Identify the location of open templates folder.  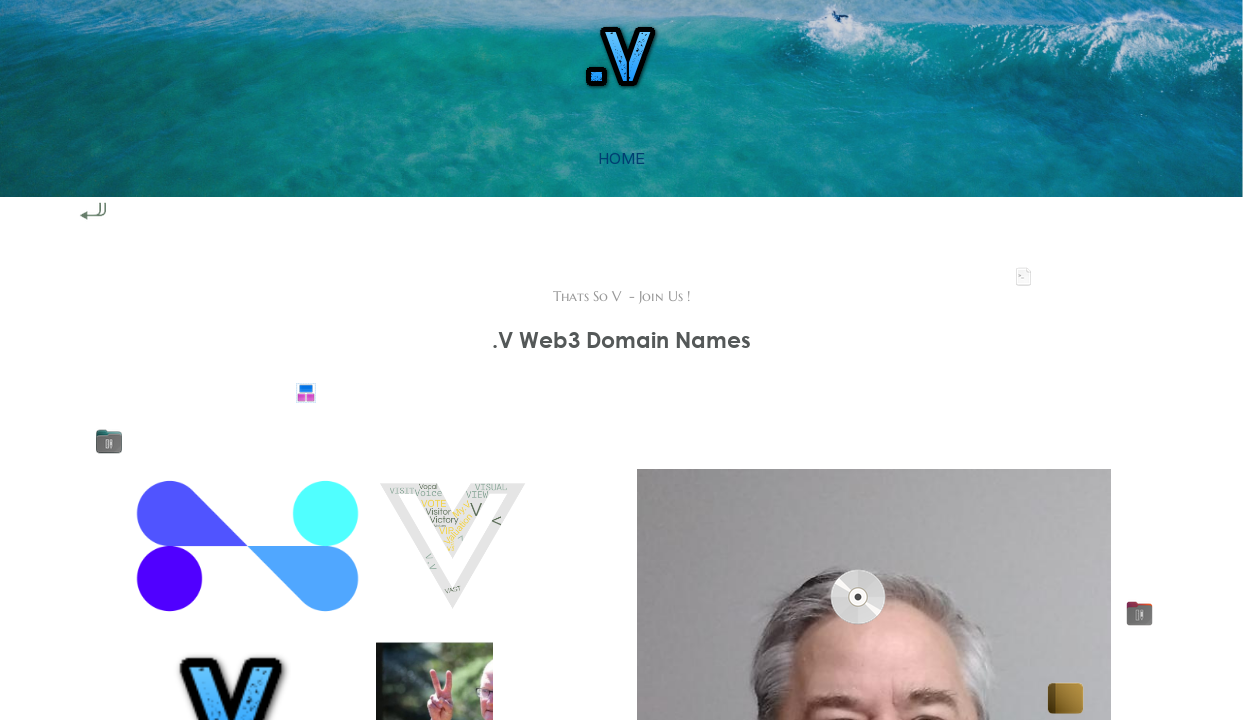
(1139, 613).